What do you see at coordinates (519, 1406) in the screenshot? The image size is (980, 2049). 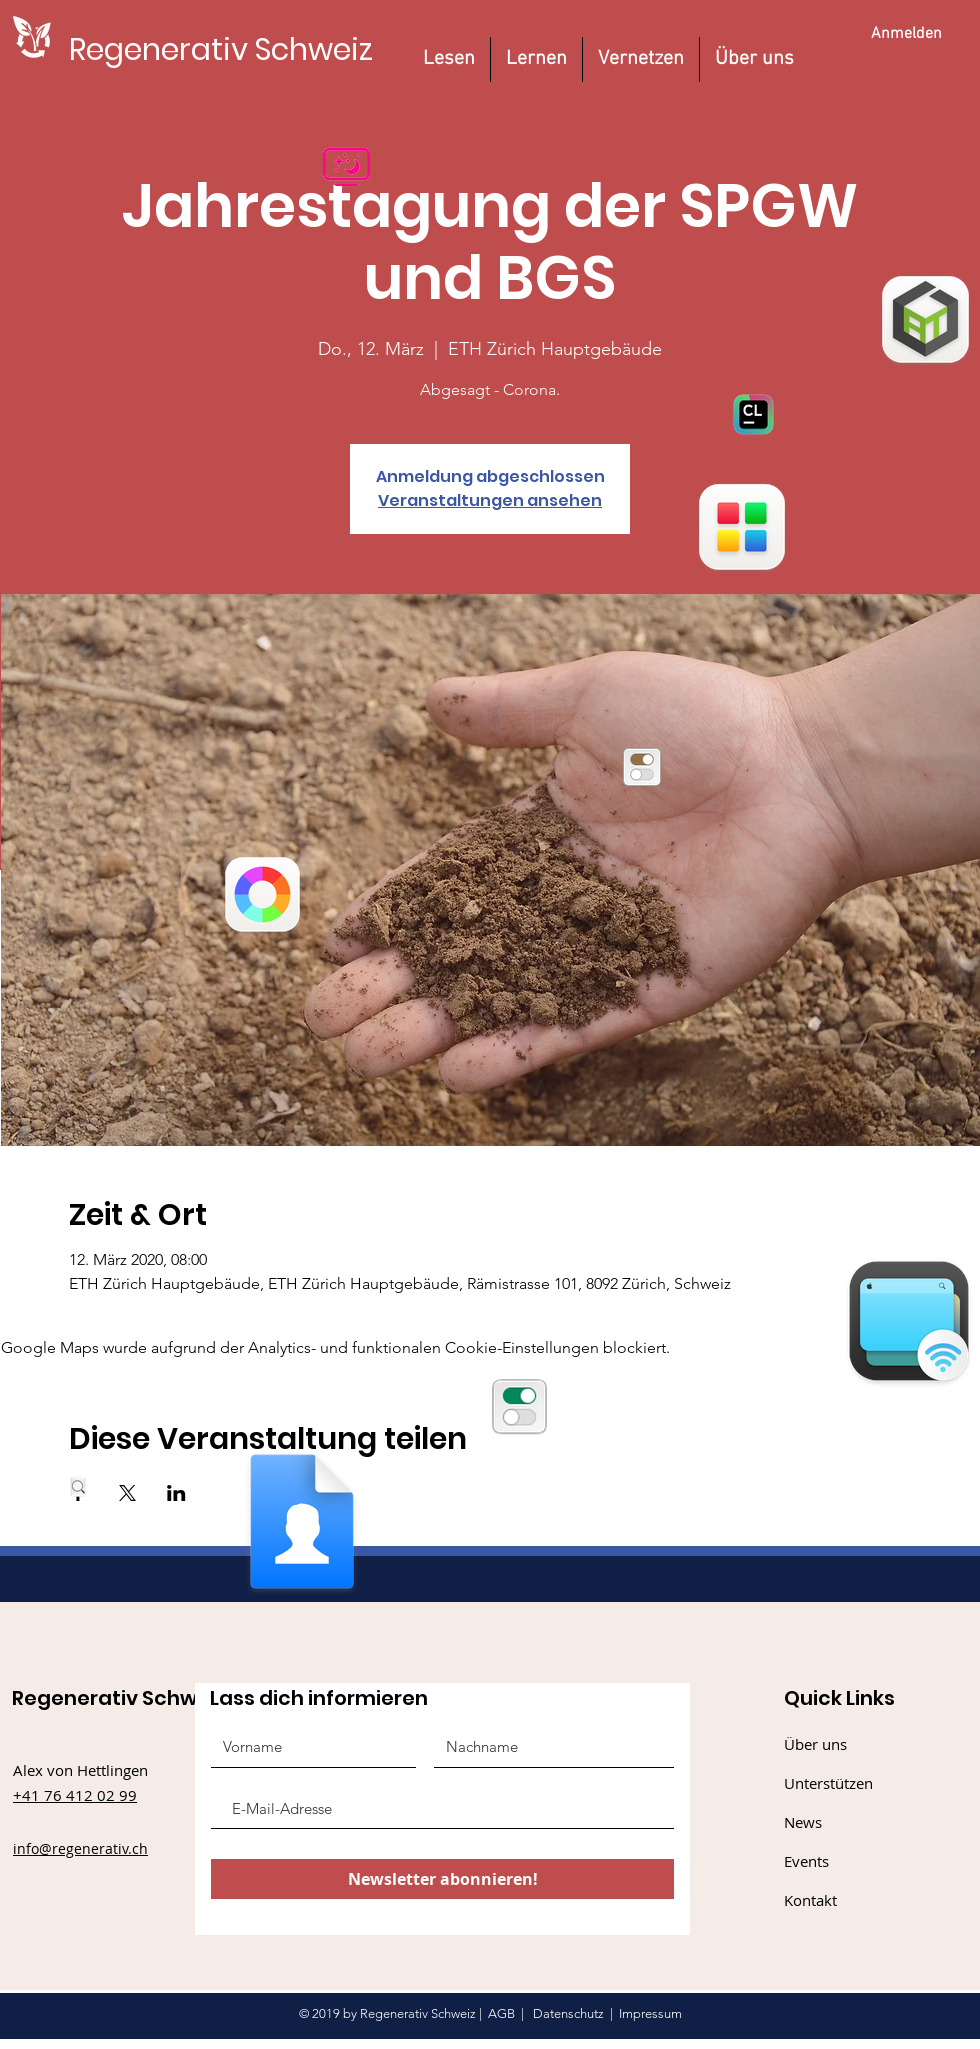 I see `open unity tweak tool to customize desktop settings` at bounding box center [519, 1406].